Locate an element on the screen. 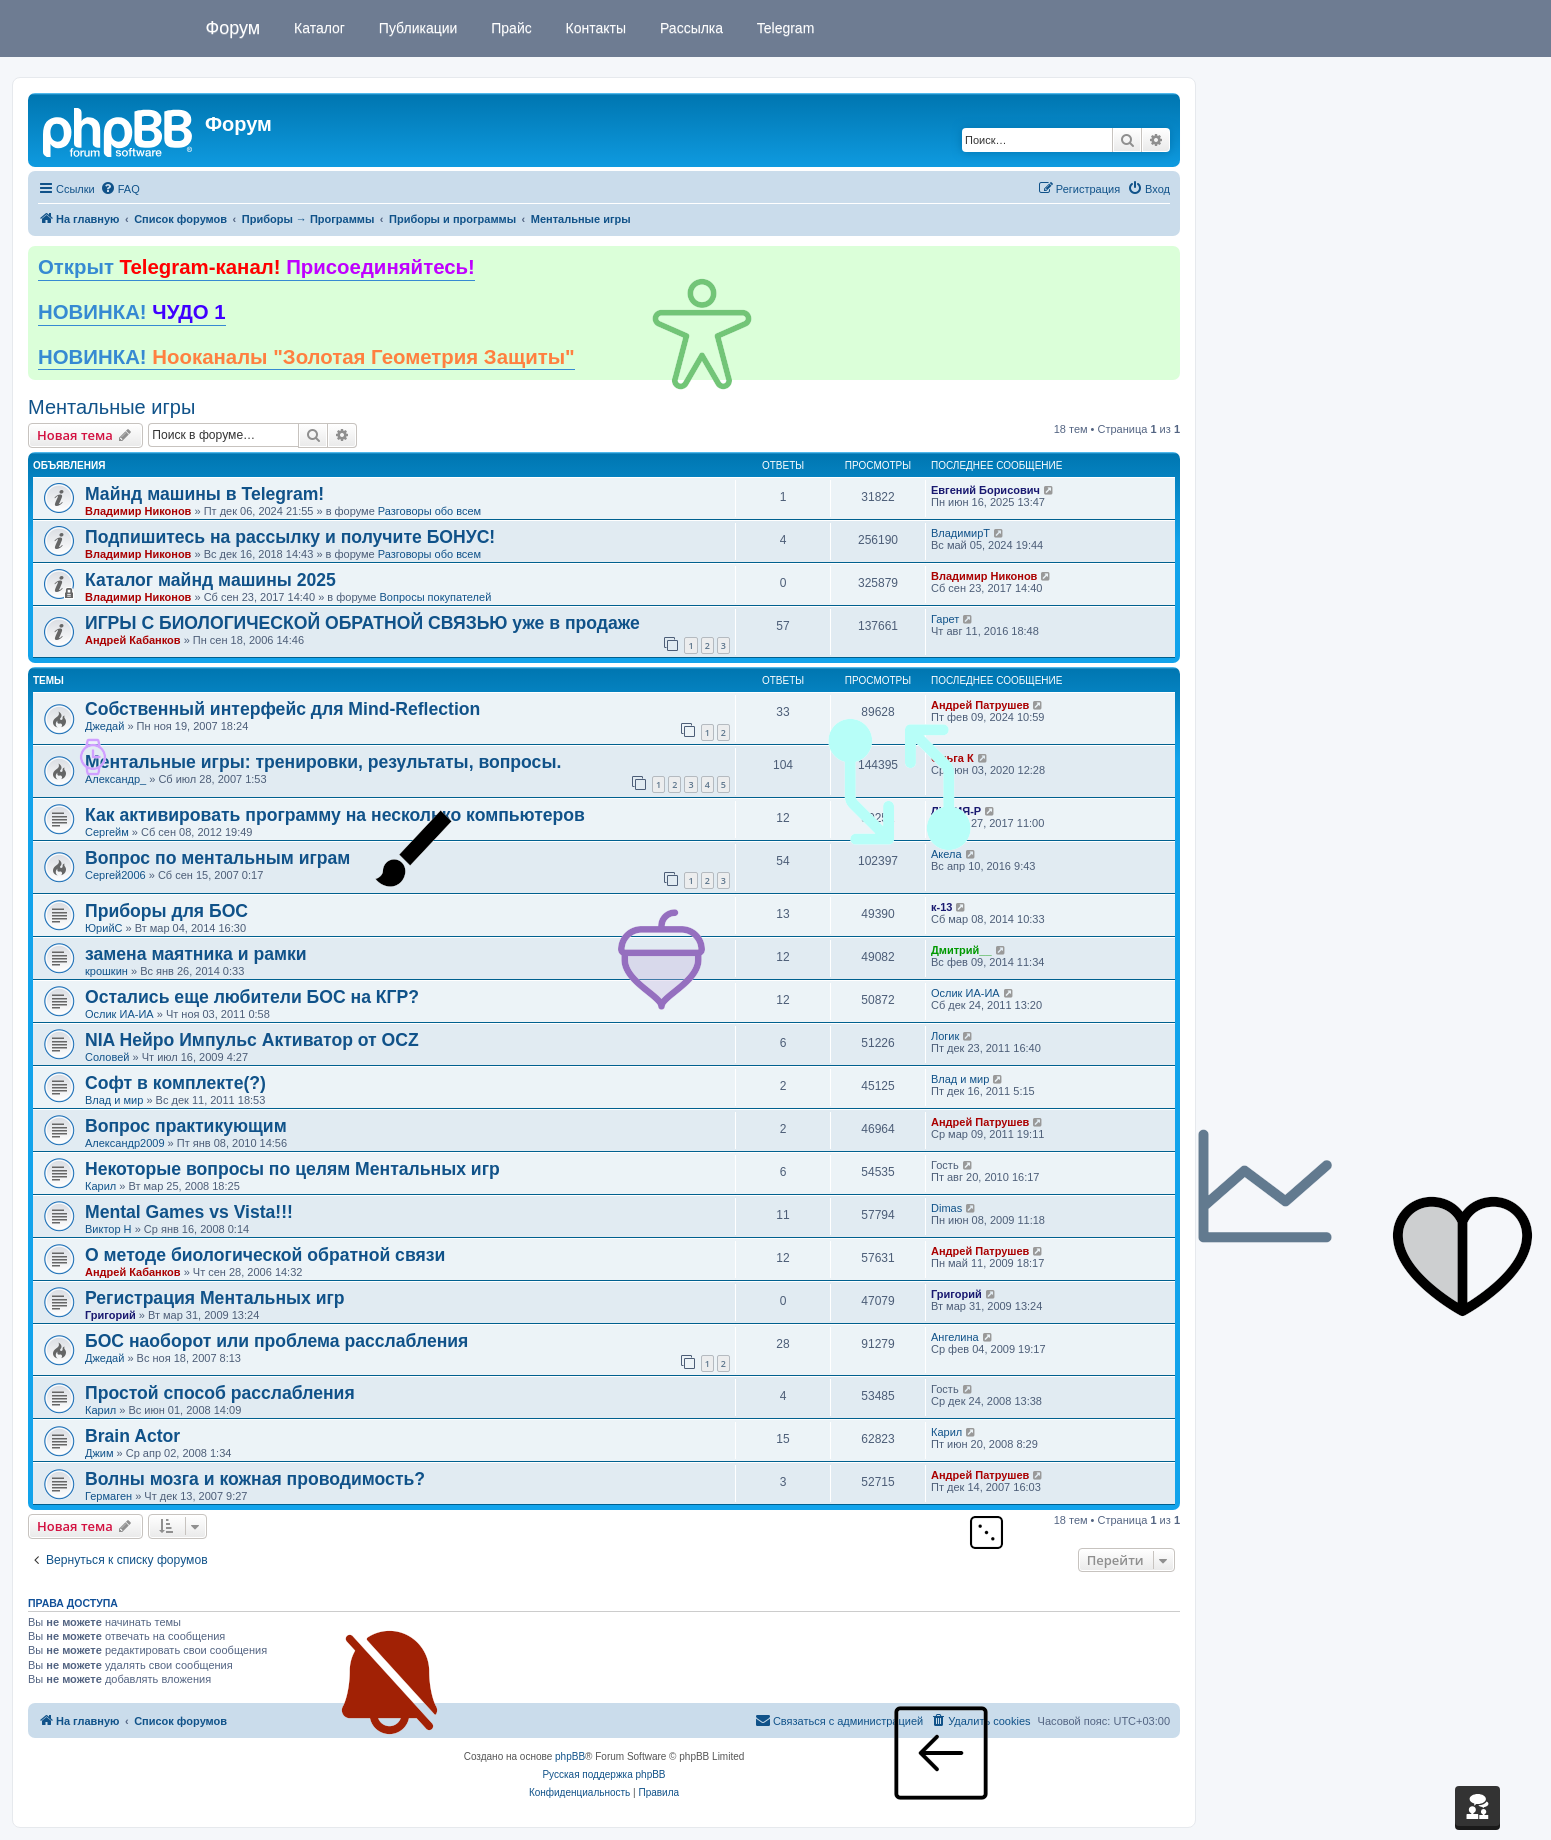  randomize or shuffle content is located at coordinates (986, 1532).